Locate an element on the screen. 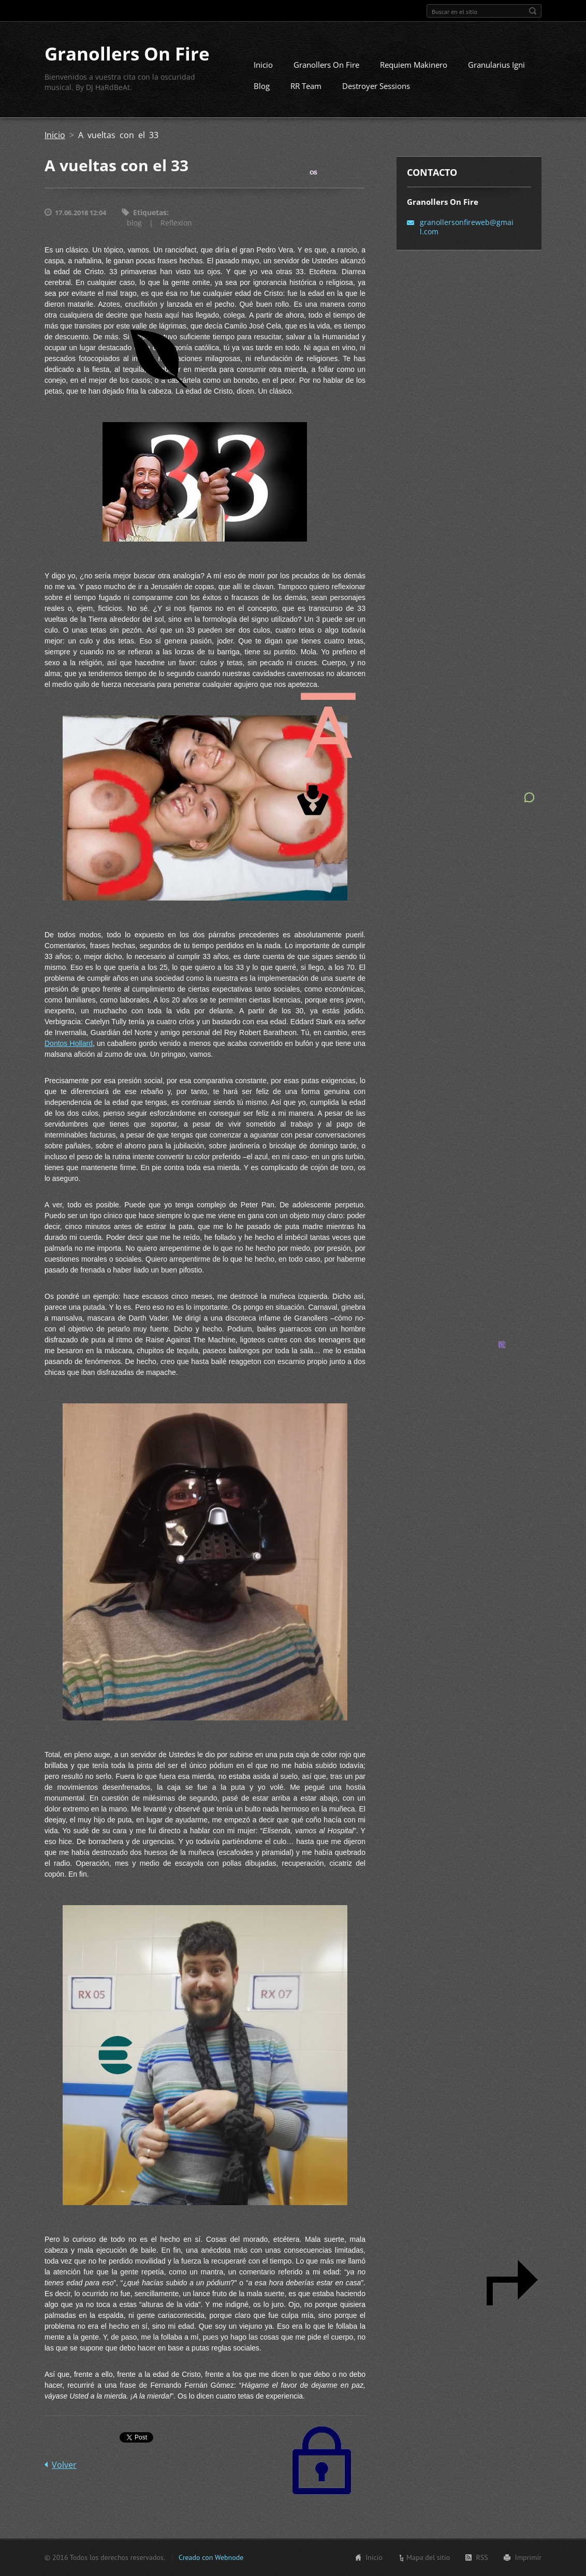 This screenshot has height=2576, width=586. lock or secure this item is located at coordinates (321, 2462).